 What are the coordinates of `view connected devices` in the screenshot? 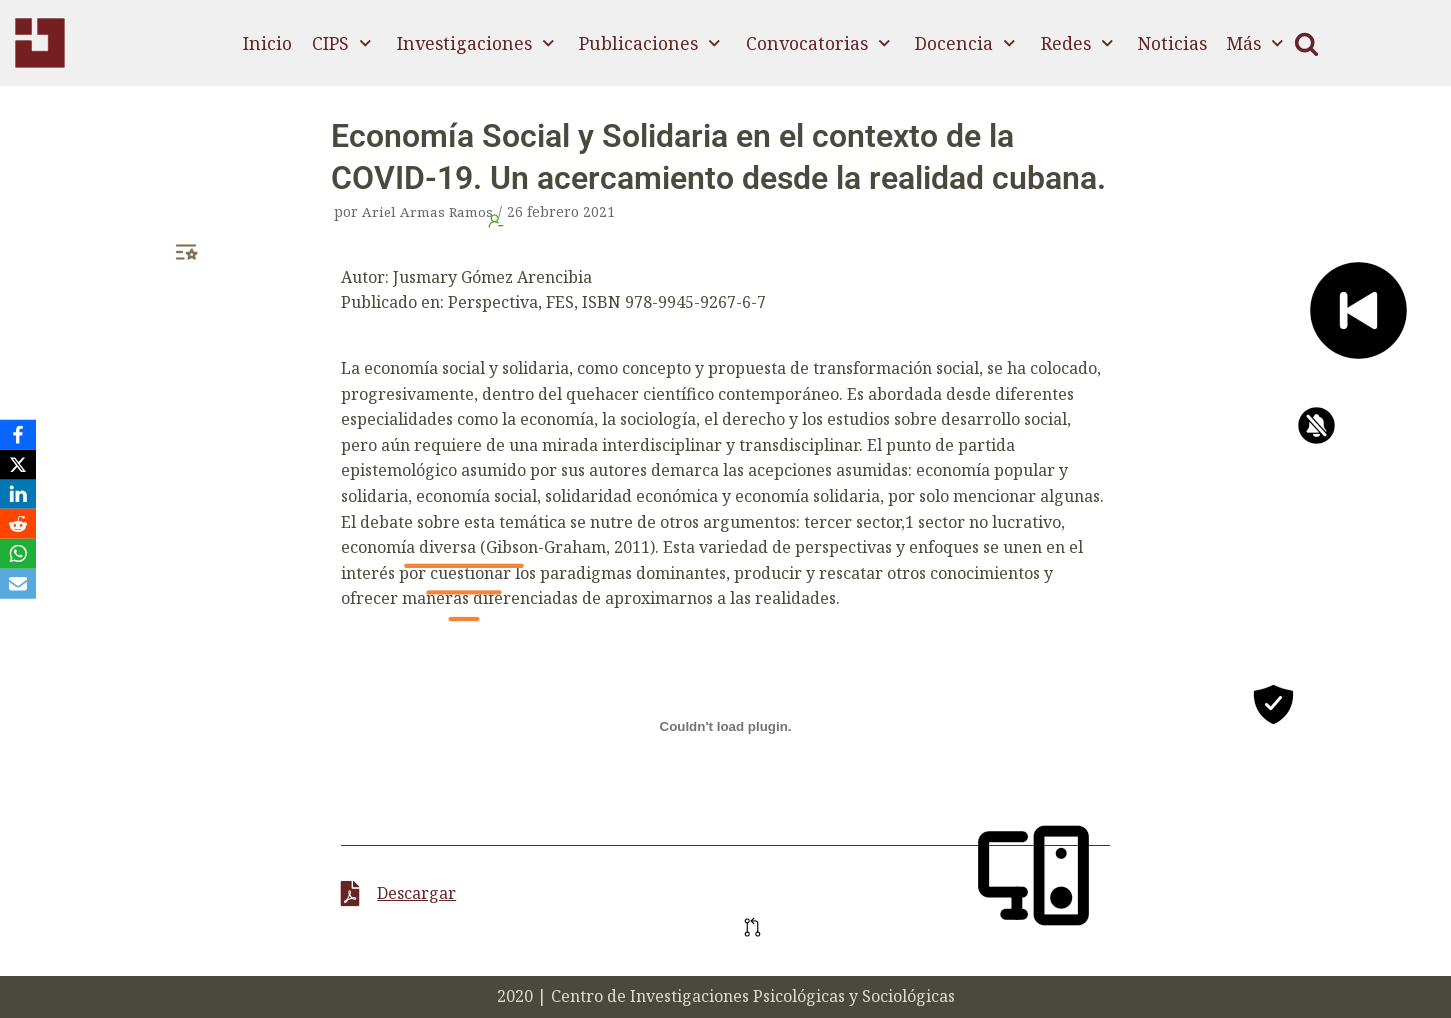 It's located at (1033, 875).